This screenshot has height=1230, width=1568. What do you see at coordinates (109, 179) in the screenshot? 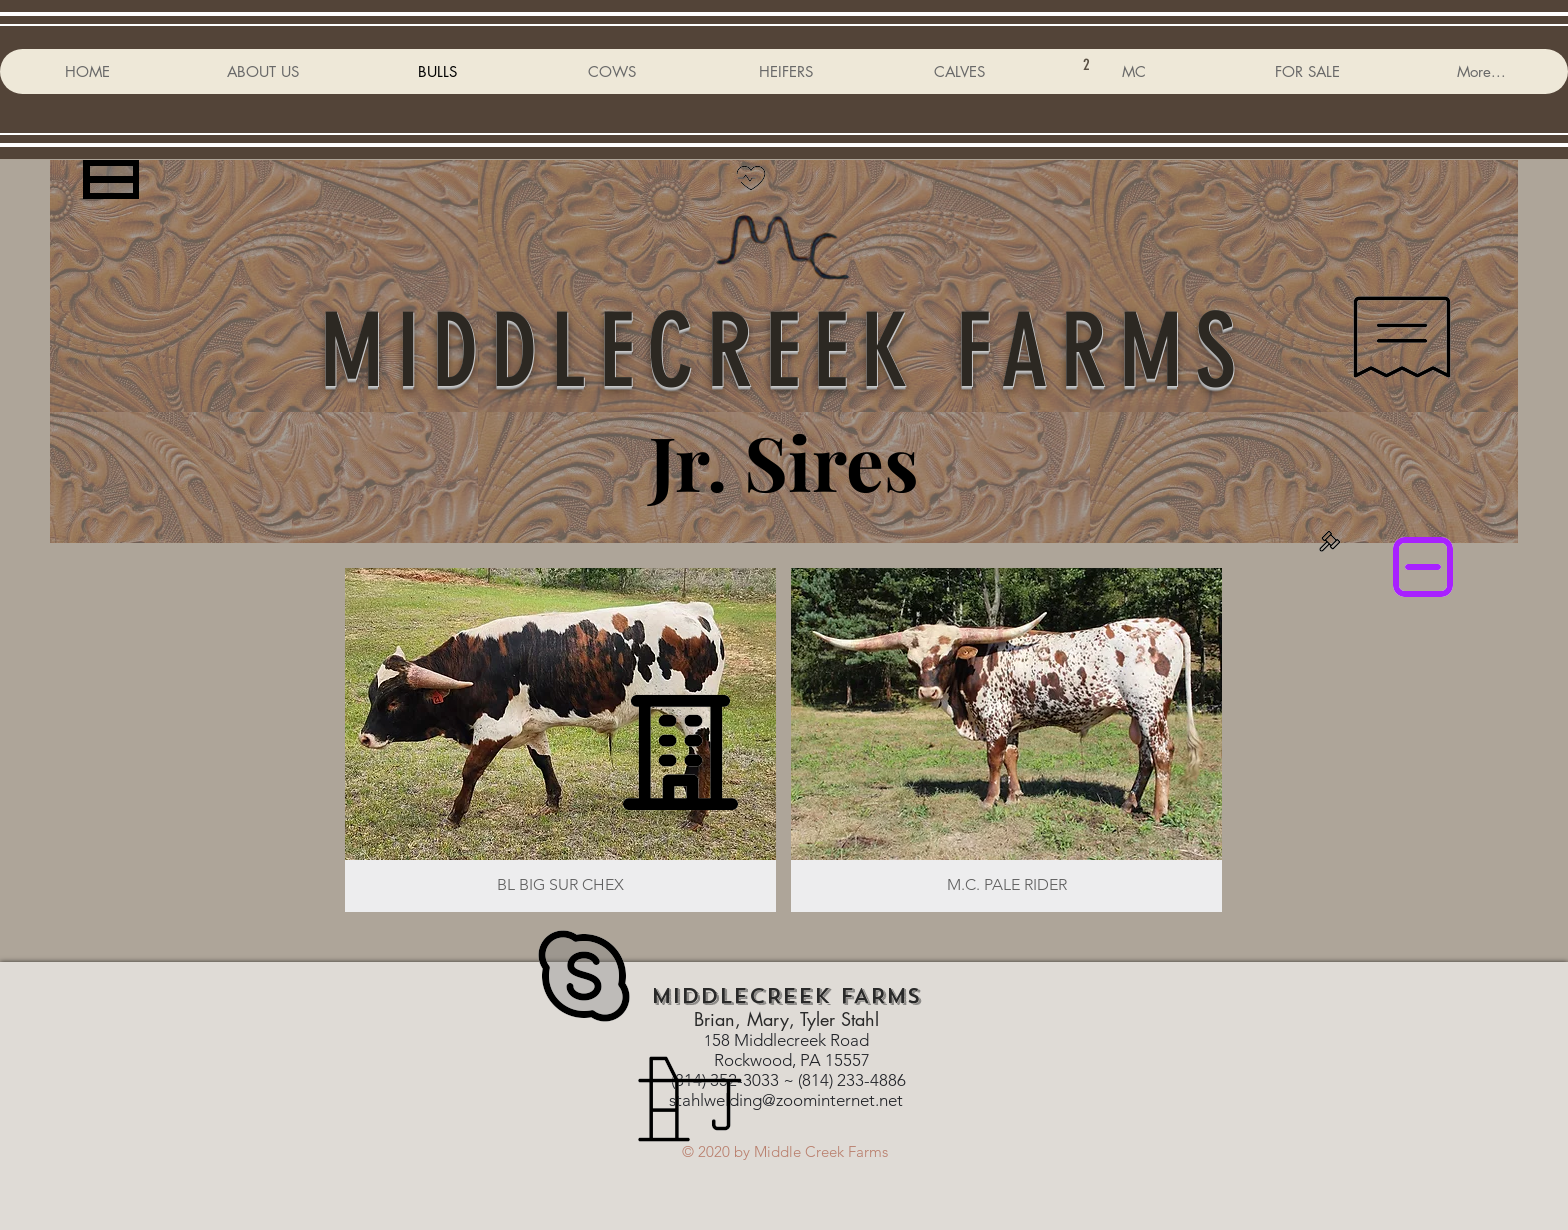
I see `switch to stream or list view` at bounding box center [109, 179].